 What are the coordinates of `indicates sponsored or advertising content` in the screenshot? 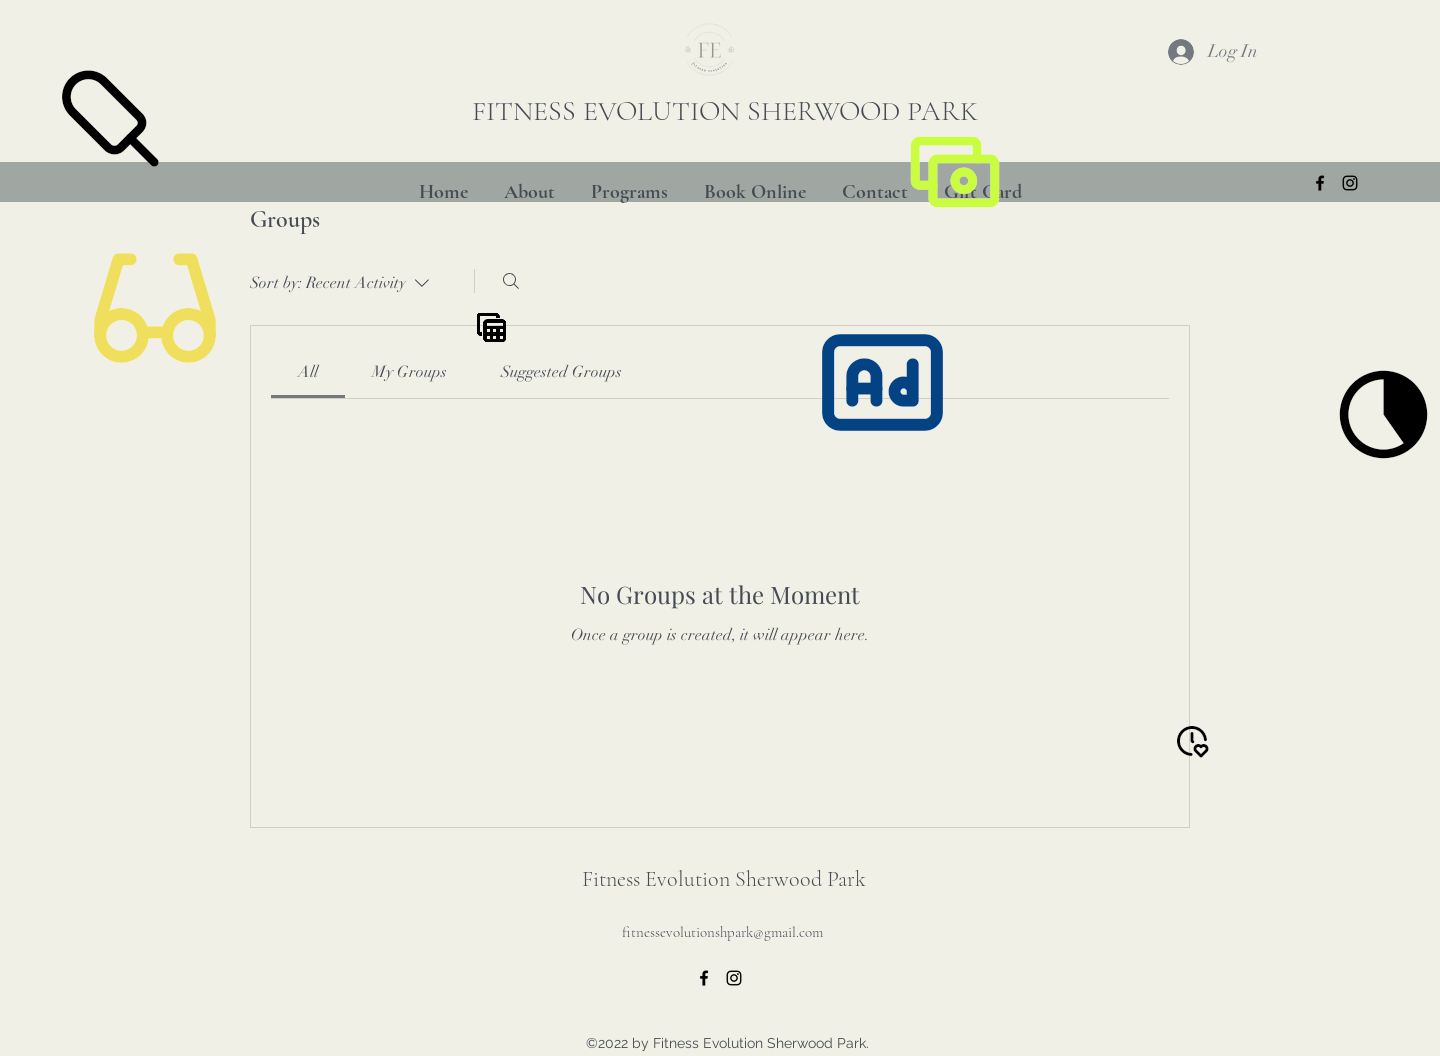 It's located at (882, 382).